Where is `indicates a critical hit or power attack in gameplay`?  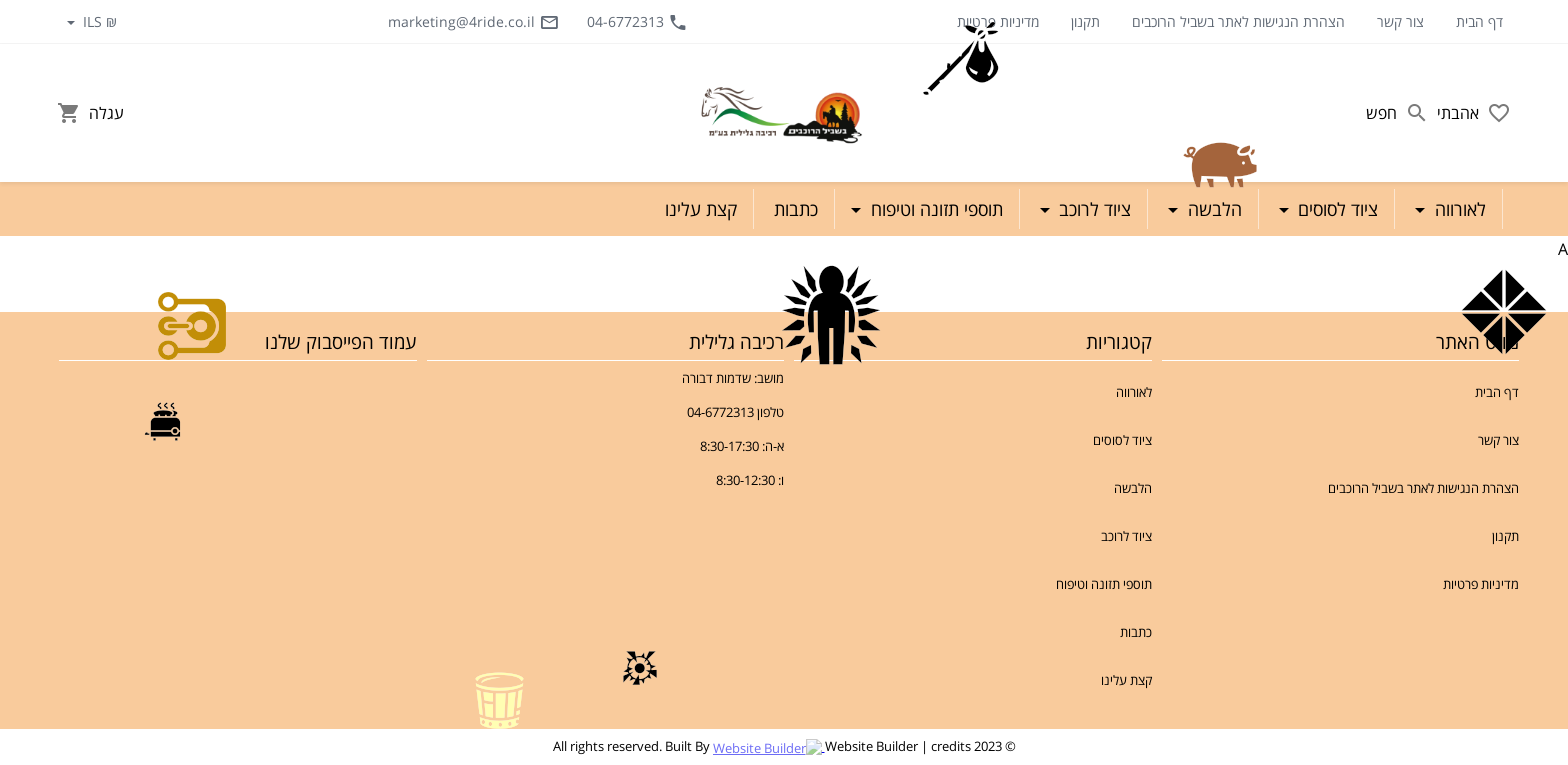 indicates a critical hit or power attack in gameplay is located at coordinates (640, 668).